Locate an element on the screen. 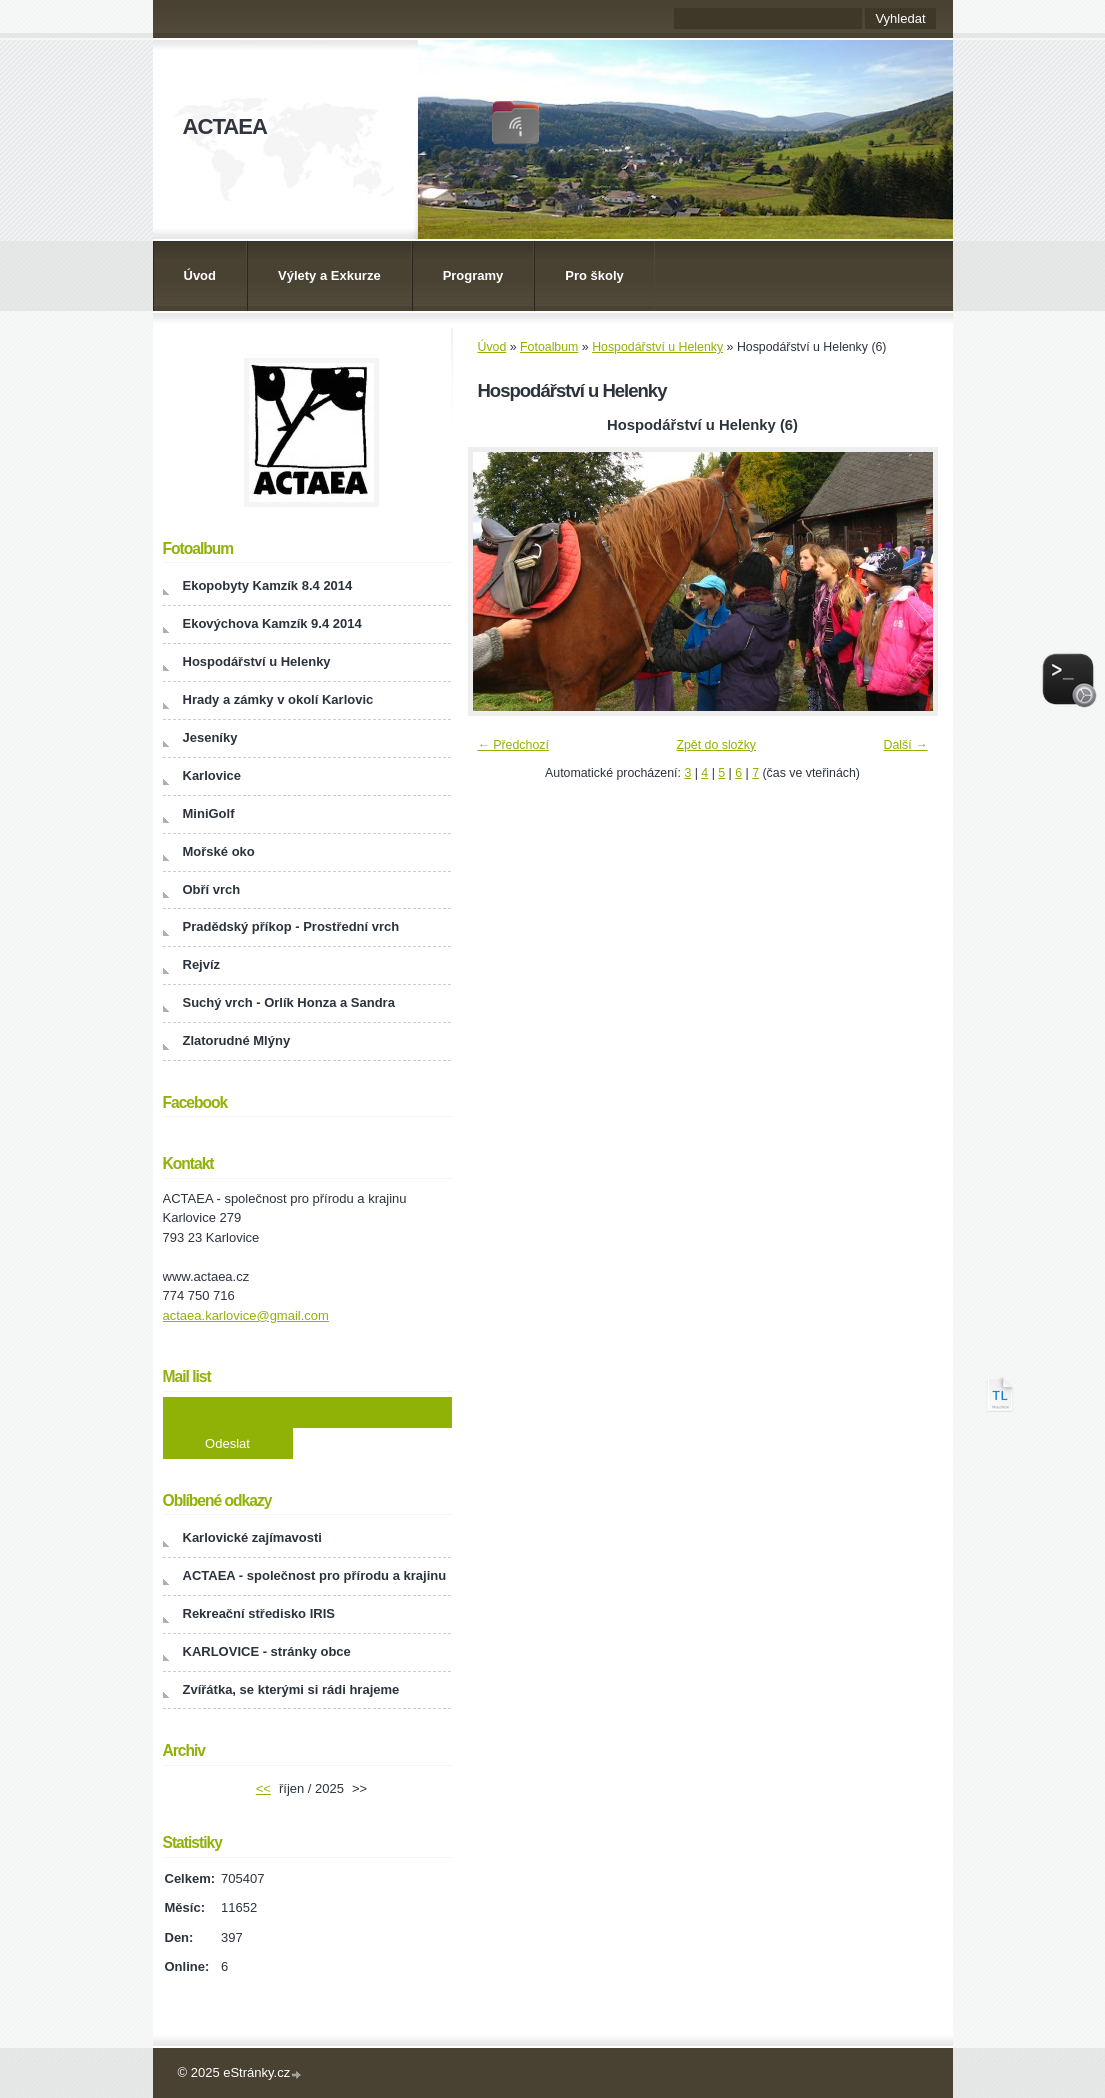 Image resolution: width=1105 pixels, height=2098 pixels. a Qt Linguist translation file is located at coordinates (1000, 1395).